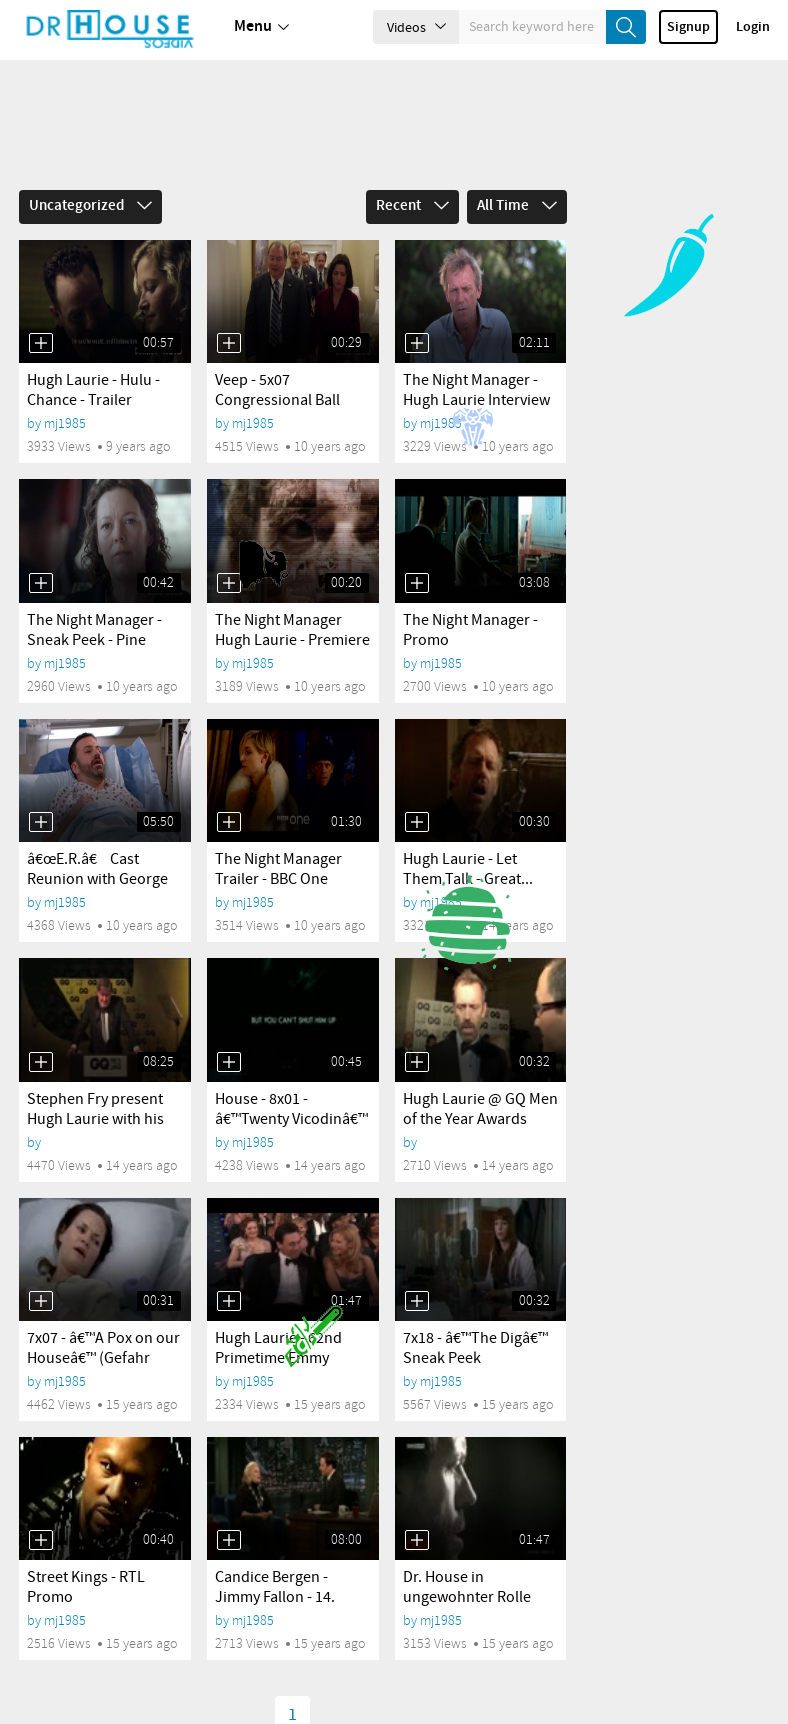 The height and width of the screenshot is (1724, 788). What do you see at coordinates (468, 922) in the screenshot?
I see `view beehive or apiary location` at bounding box center [468, 922].